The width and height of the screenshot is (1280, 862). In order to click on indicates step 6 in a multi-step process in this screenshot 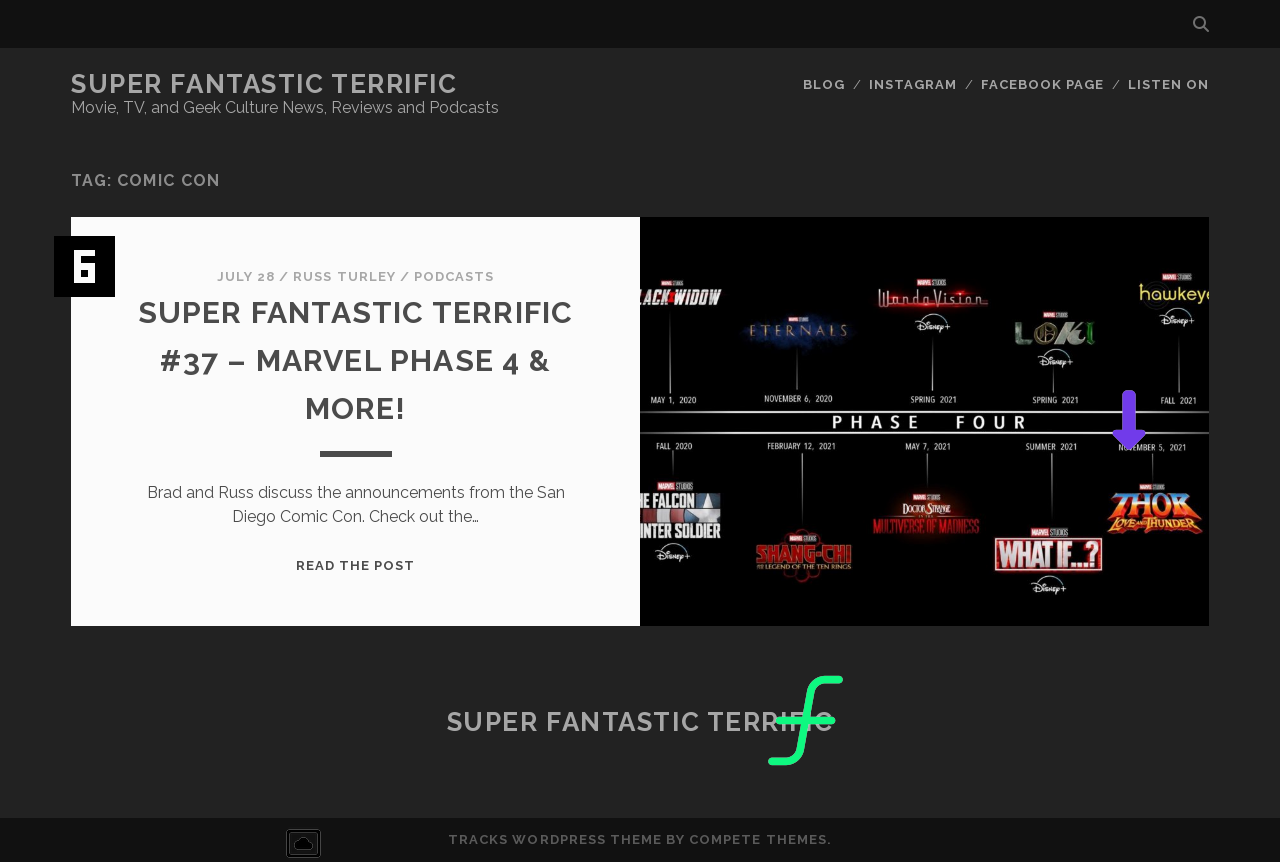, I will do `click(84, 266)`.